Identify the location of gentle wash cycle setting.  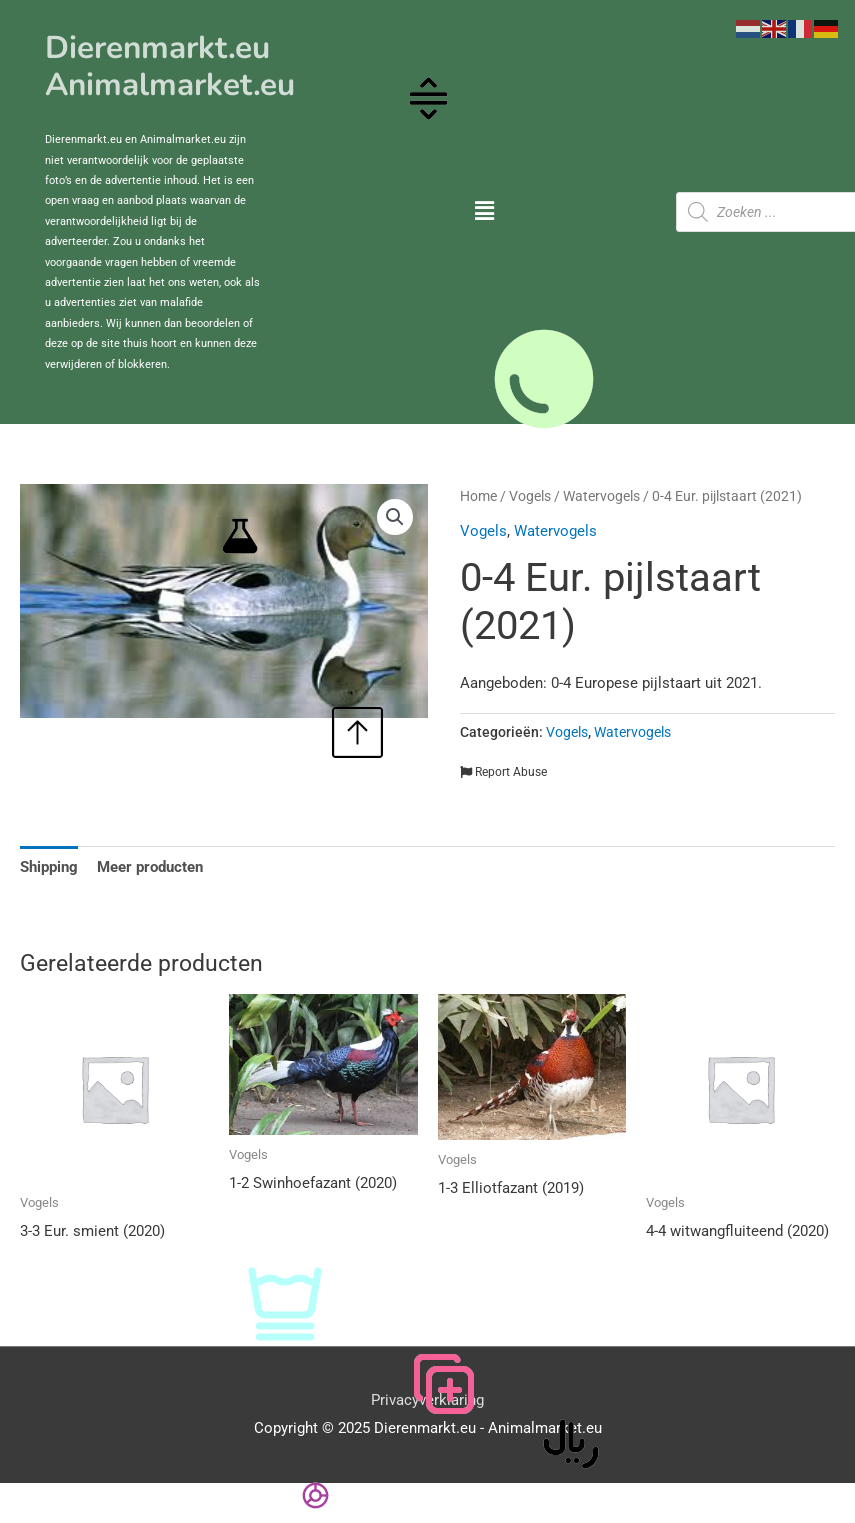
(285, 1304).